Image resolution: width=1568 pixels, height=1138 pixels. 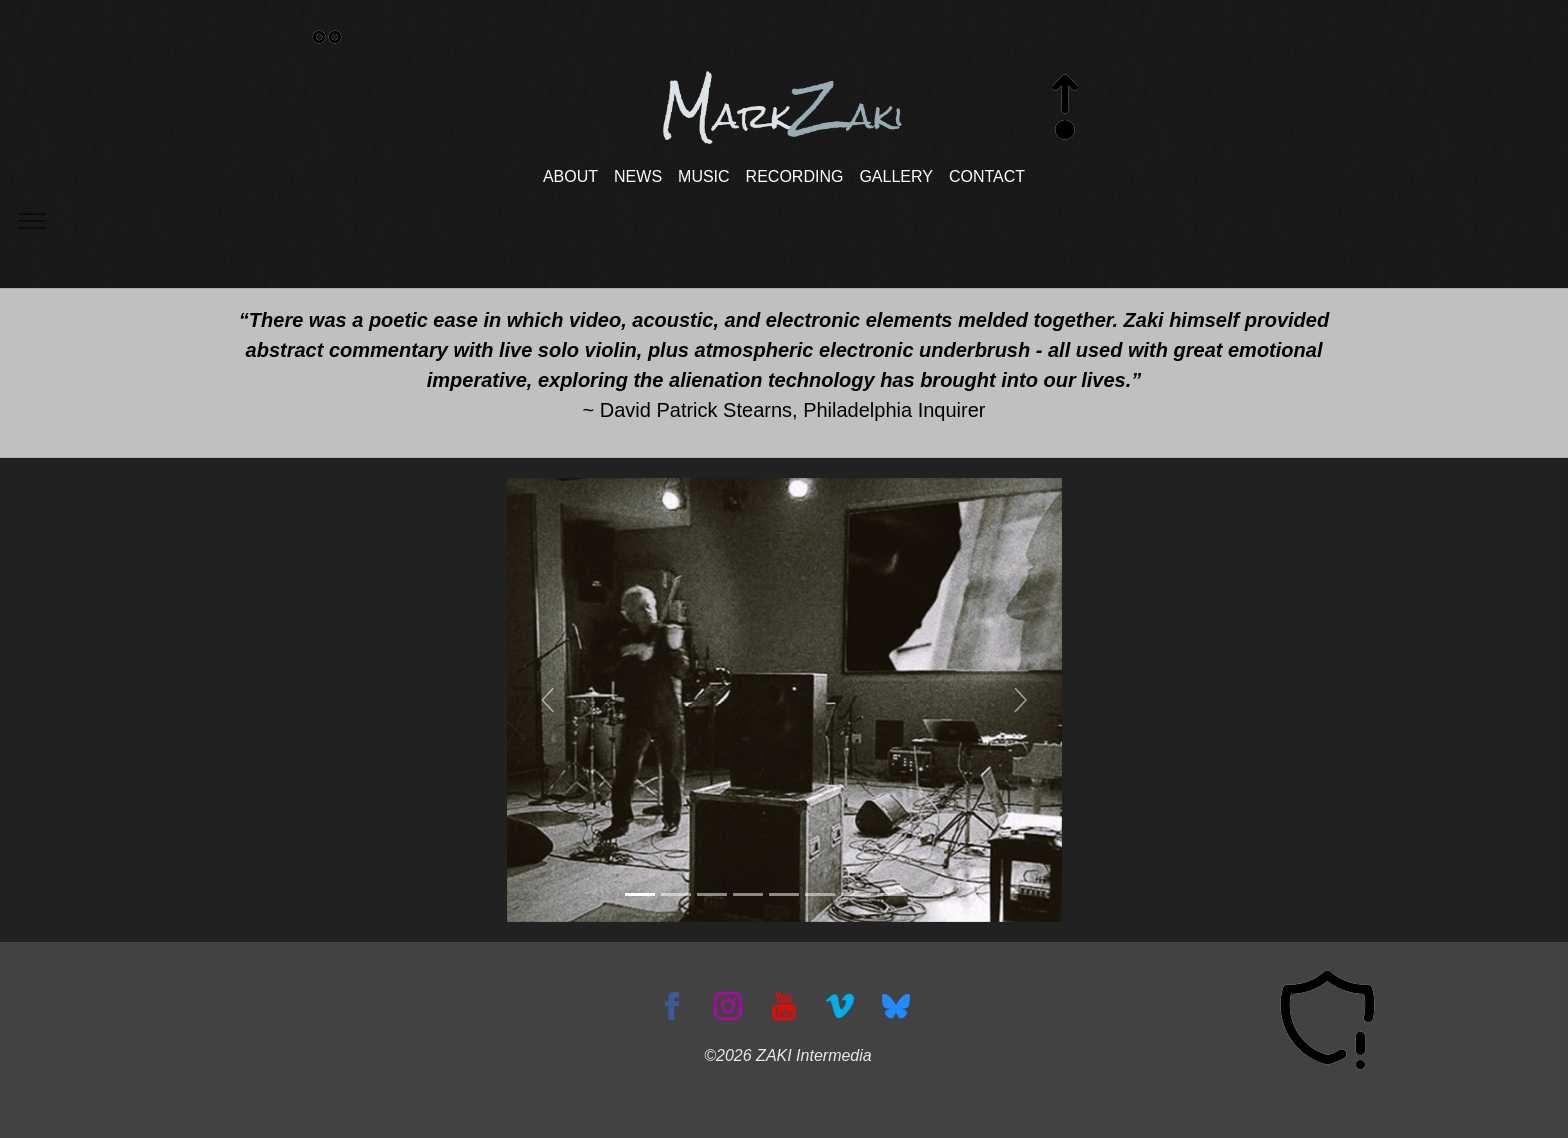 I want to click on link to flickr photo sharing account, so click(x=327, y=37).